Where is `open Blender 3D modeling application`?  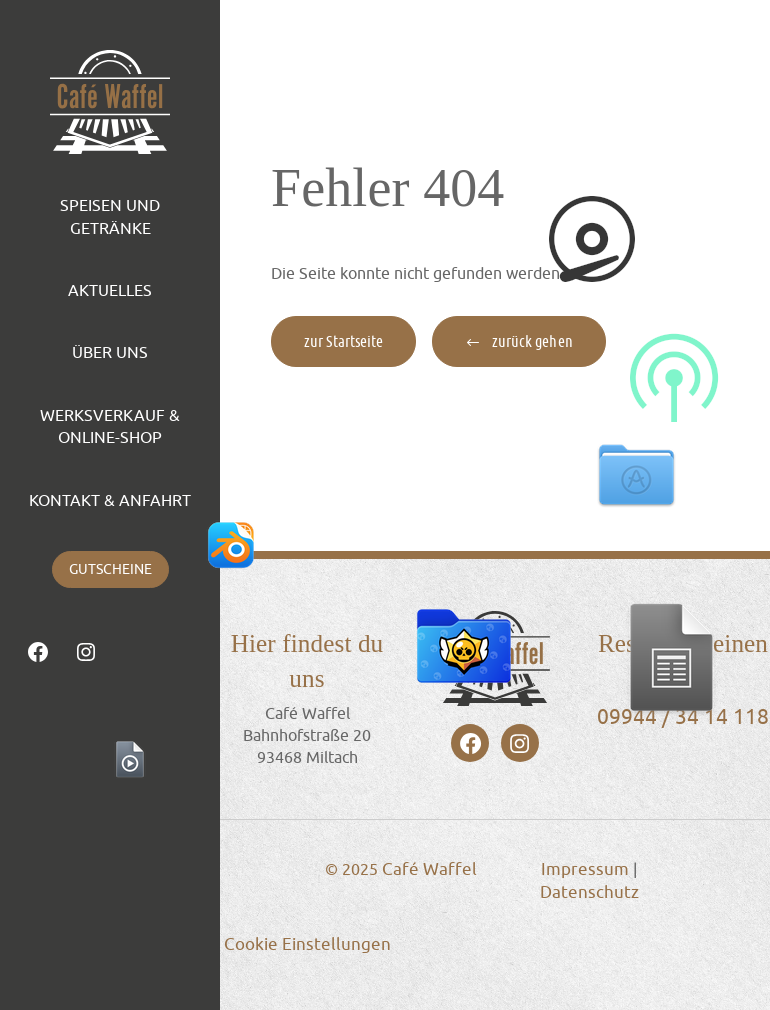 open Blender 3D modeling application is located at coordinates (231, 545).